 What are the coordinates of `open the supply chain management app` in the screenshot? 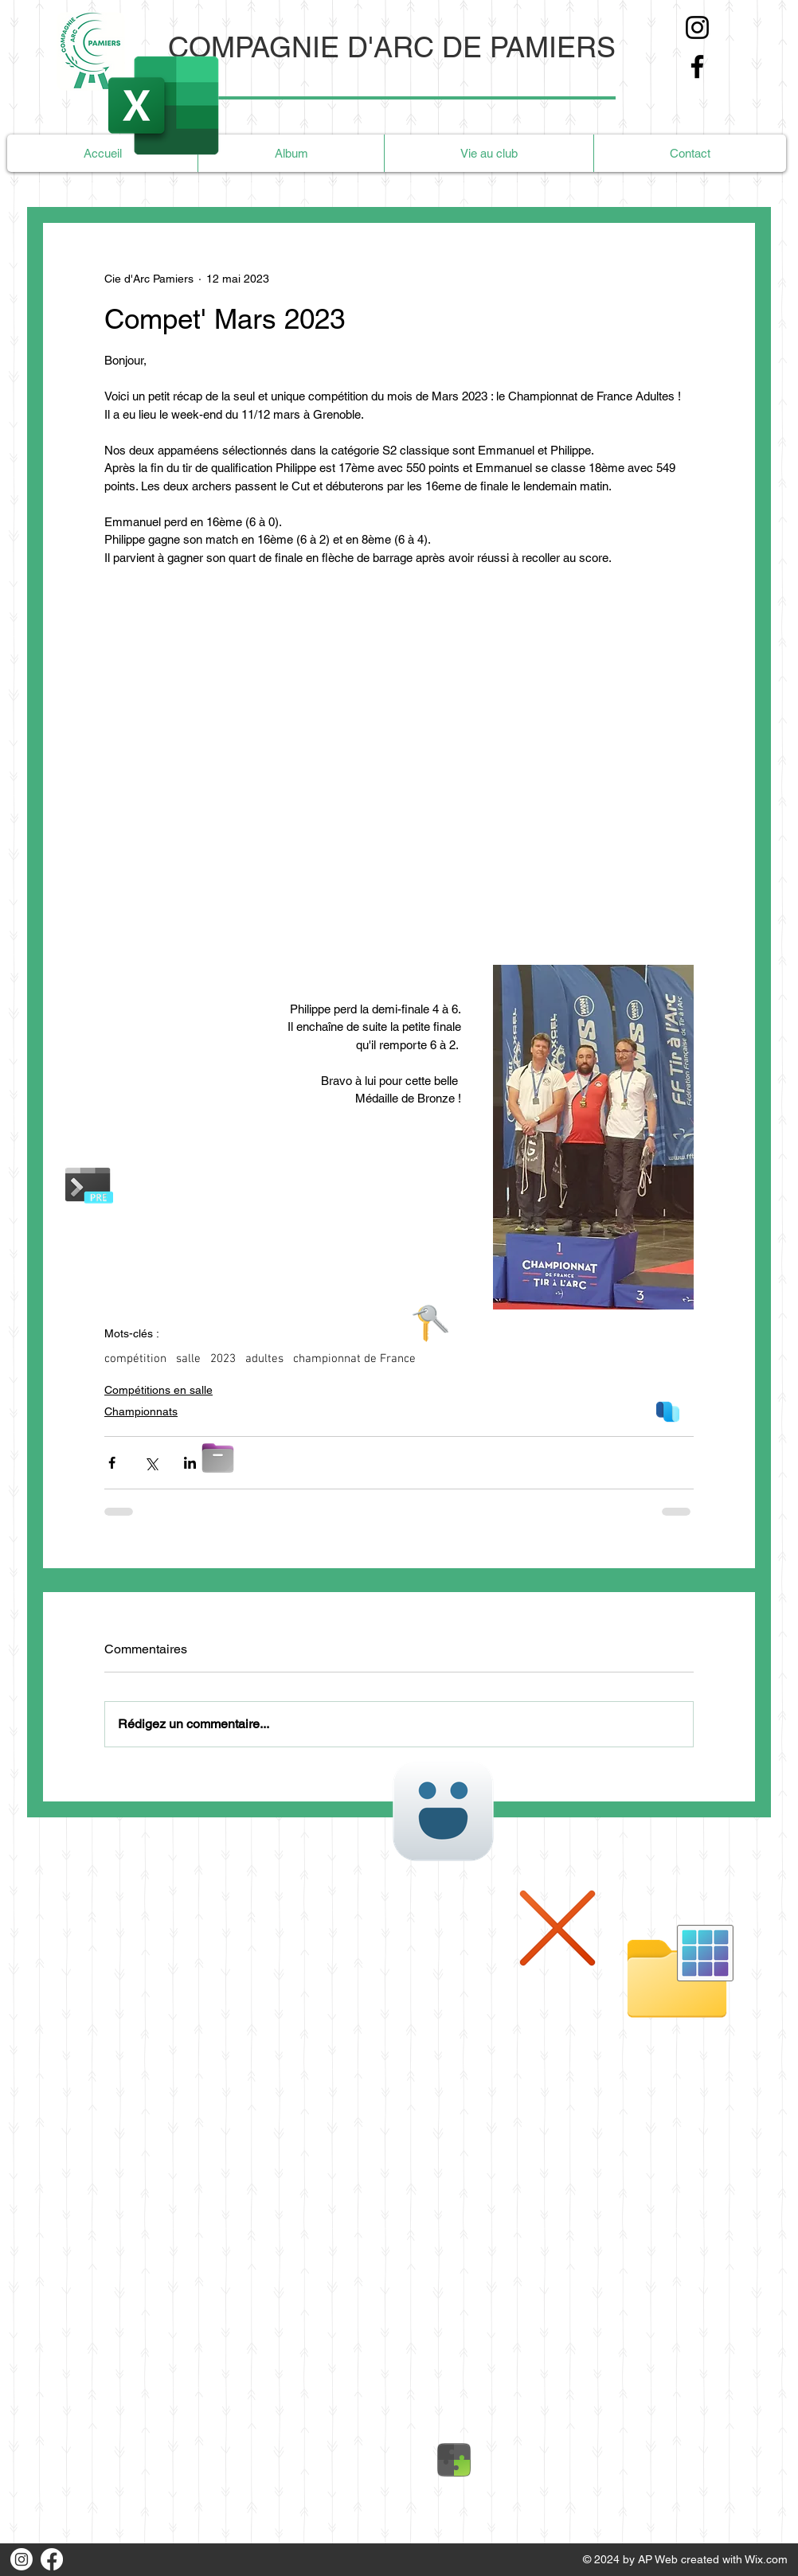 It's located at (667, 1411).